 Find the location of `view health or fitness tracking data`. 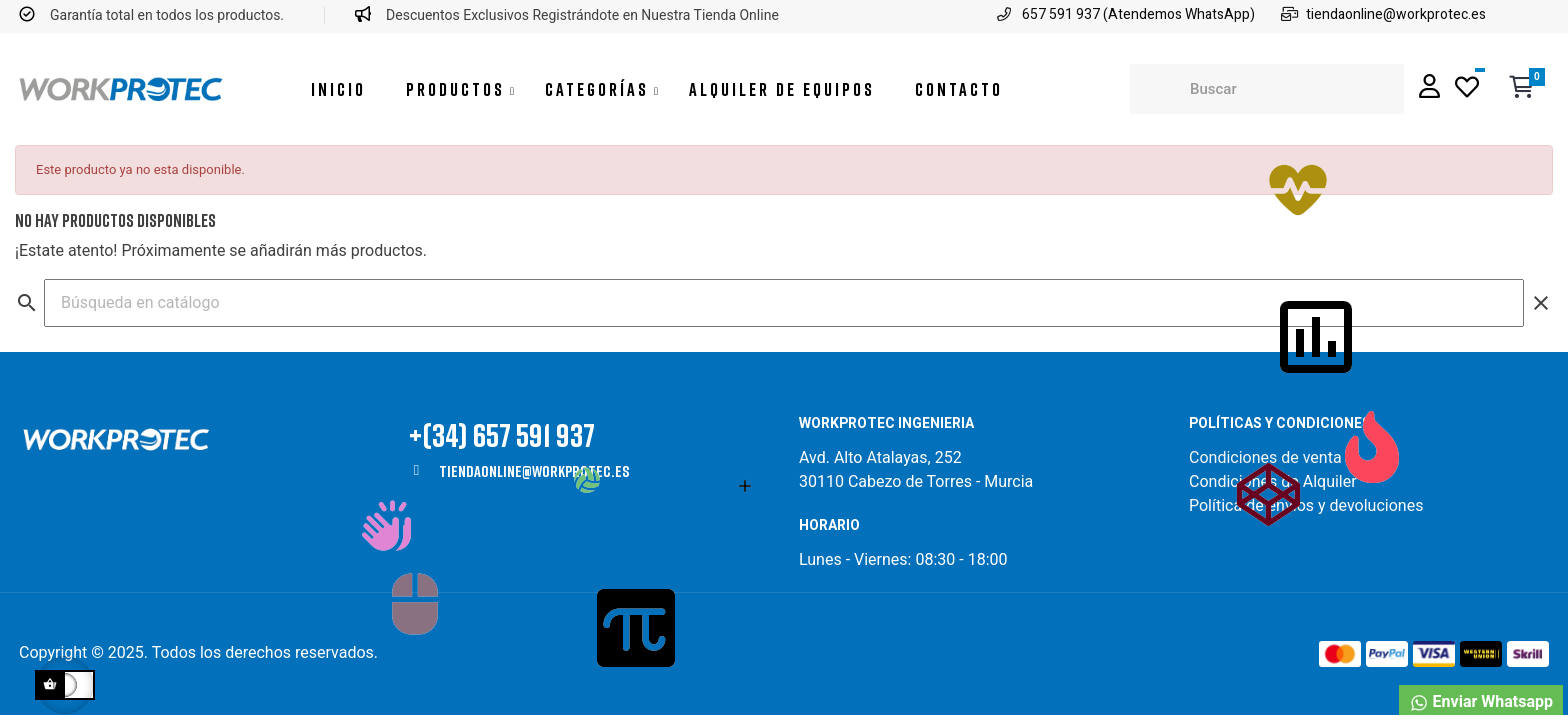

view health or fitness tracking data is located at coordinates (1298, 190).